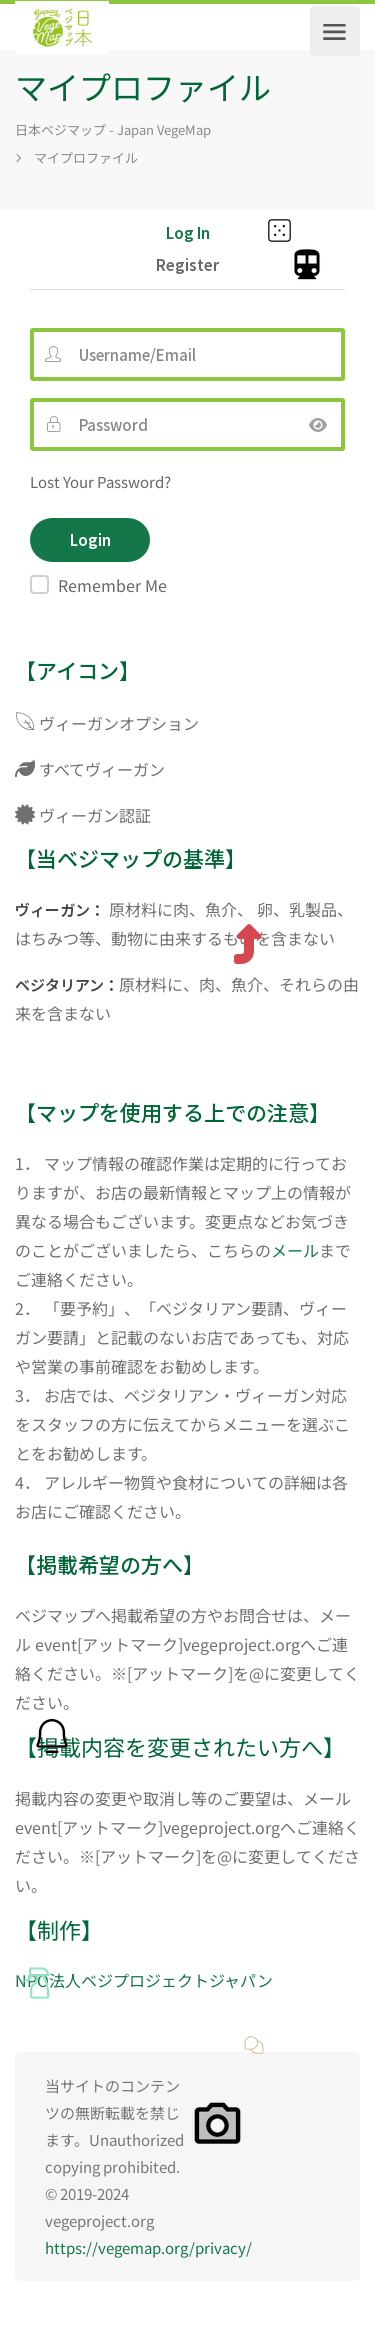 Image resolution: width=375 pixels, height=2331 pixels. What do you see at coordinates (249, 944) in the screenshot?
I see `move item up one level` at bounding box center [249, 944].